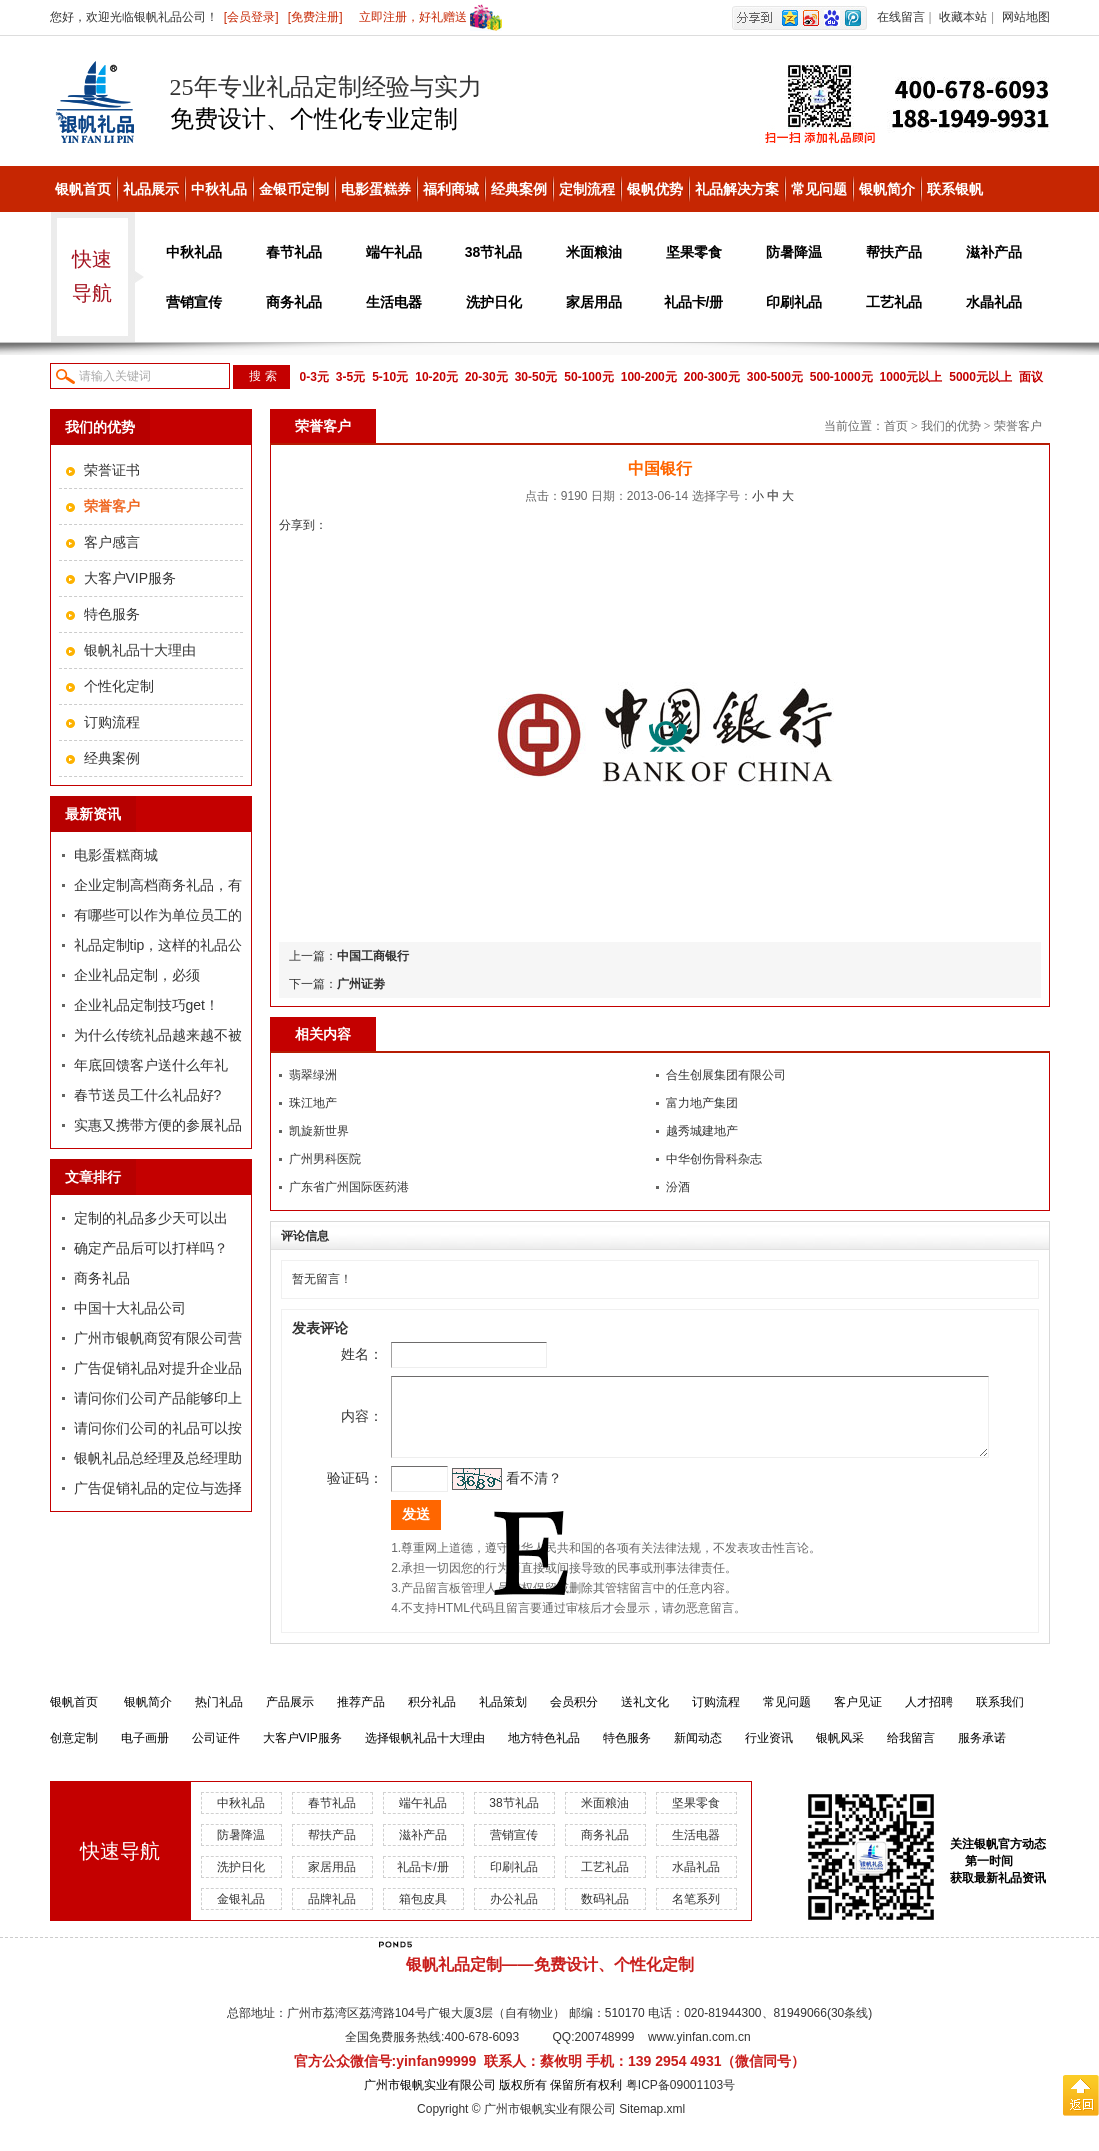  I want to click on Deutsche Post company logo, so click(668, 736).